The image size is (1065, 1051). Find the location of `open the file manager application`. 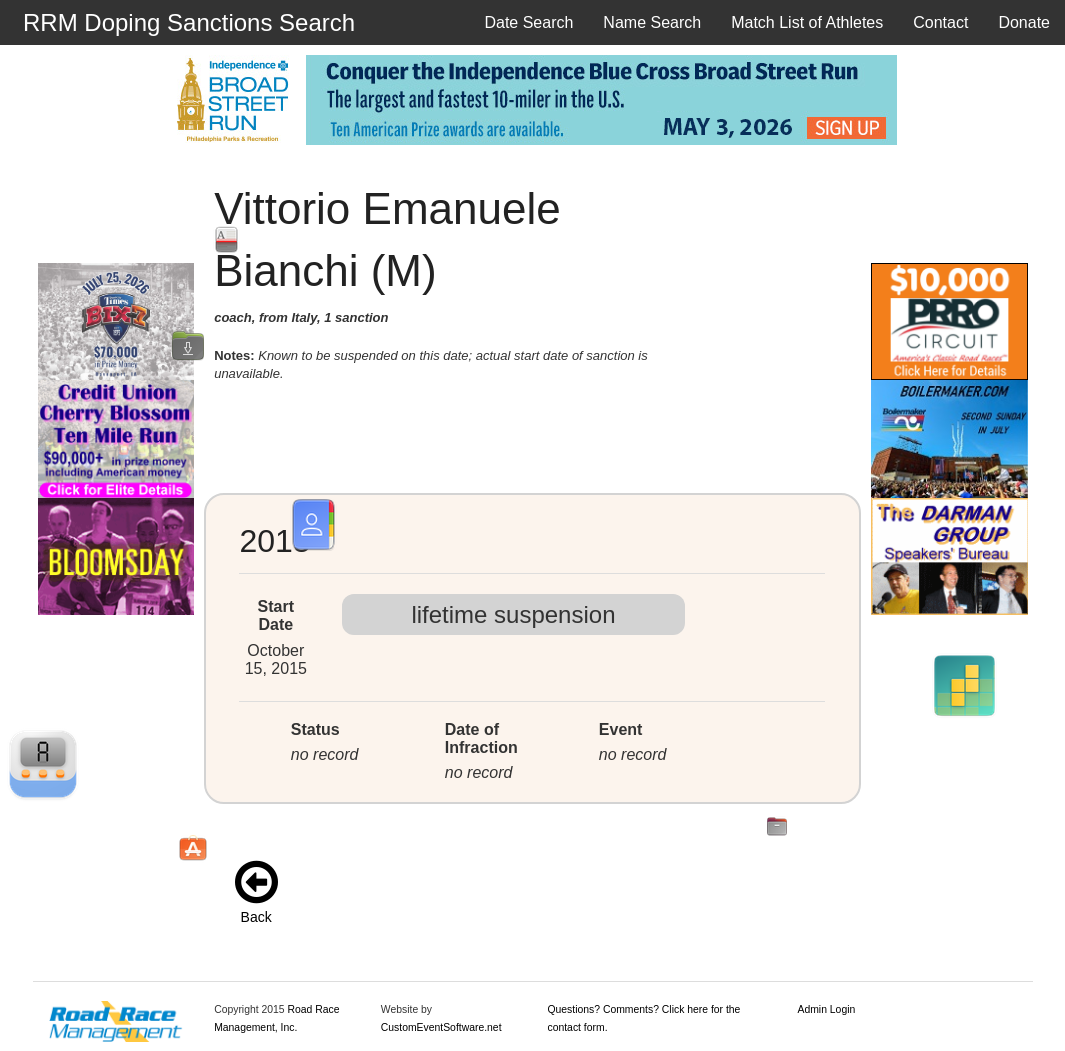

open the file manager application is located at coordinates (777, 826).